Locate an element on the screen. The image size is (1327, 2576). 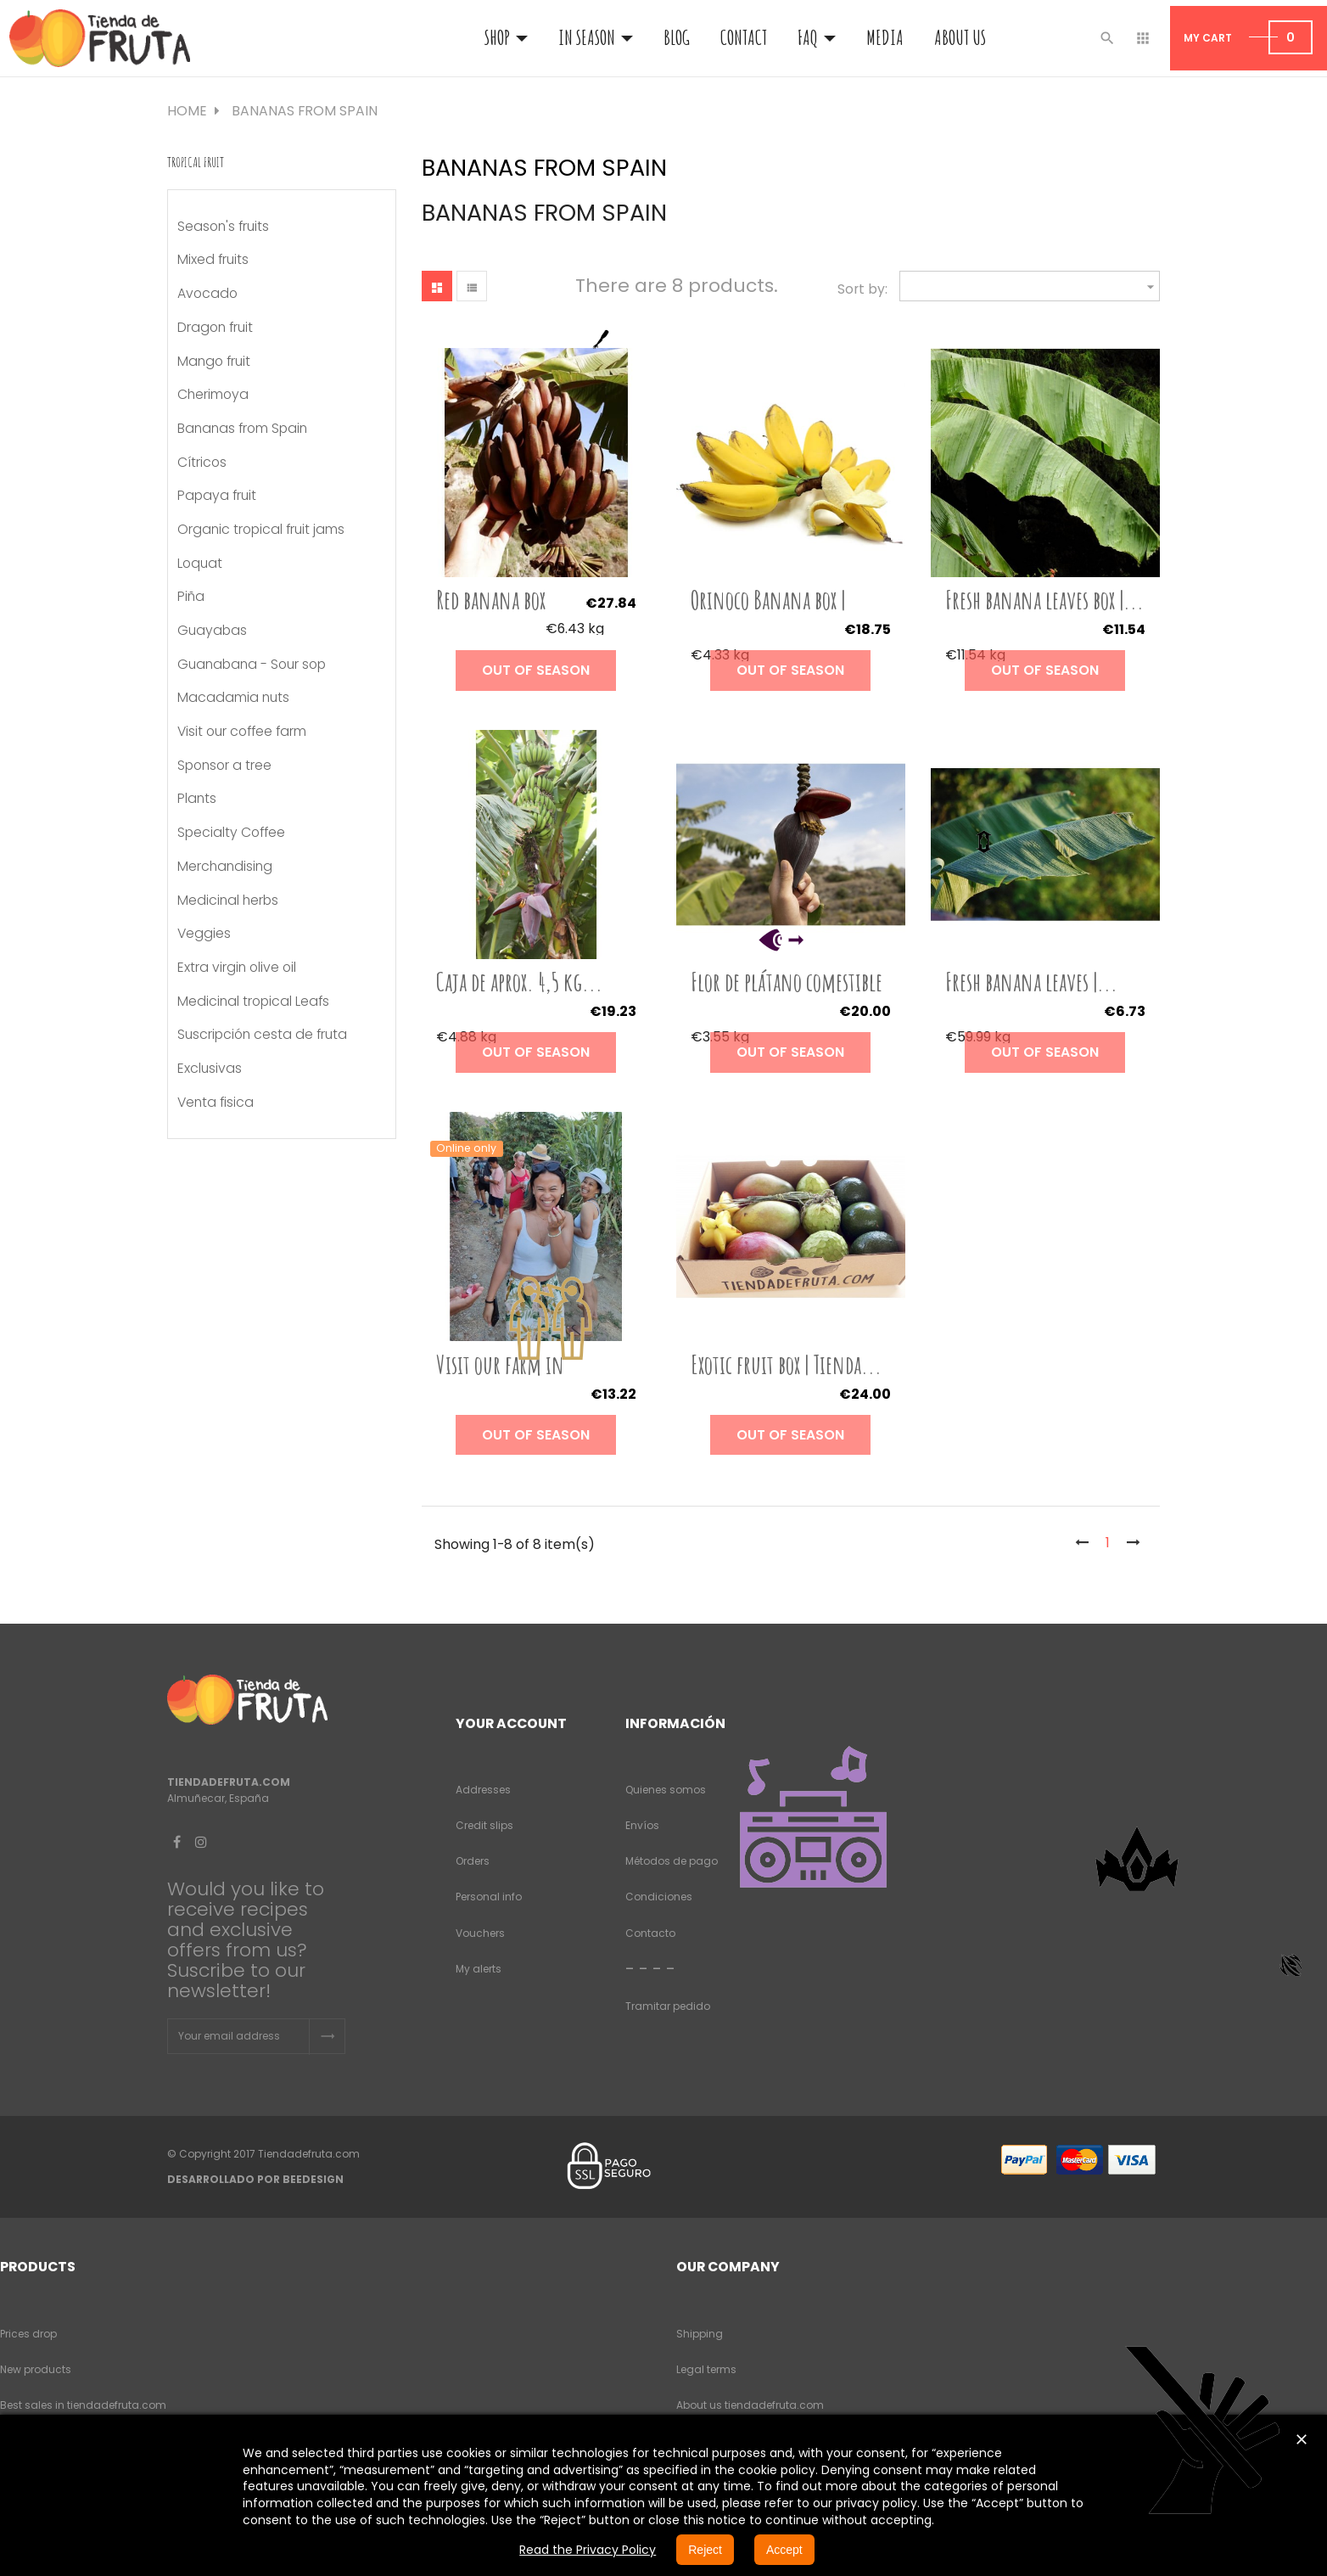
catch or grab an item is located at coordinates (1202, 2430).